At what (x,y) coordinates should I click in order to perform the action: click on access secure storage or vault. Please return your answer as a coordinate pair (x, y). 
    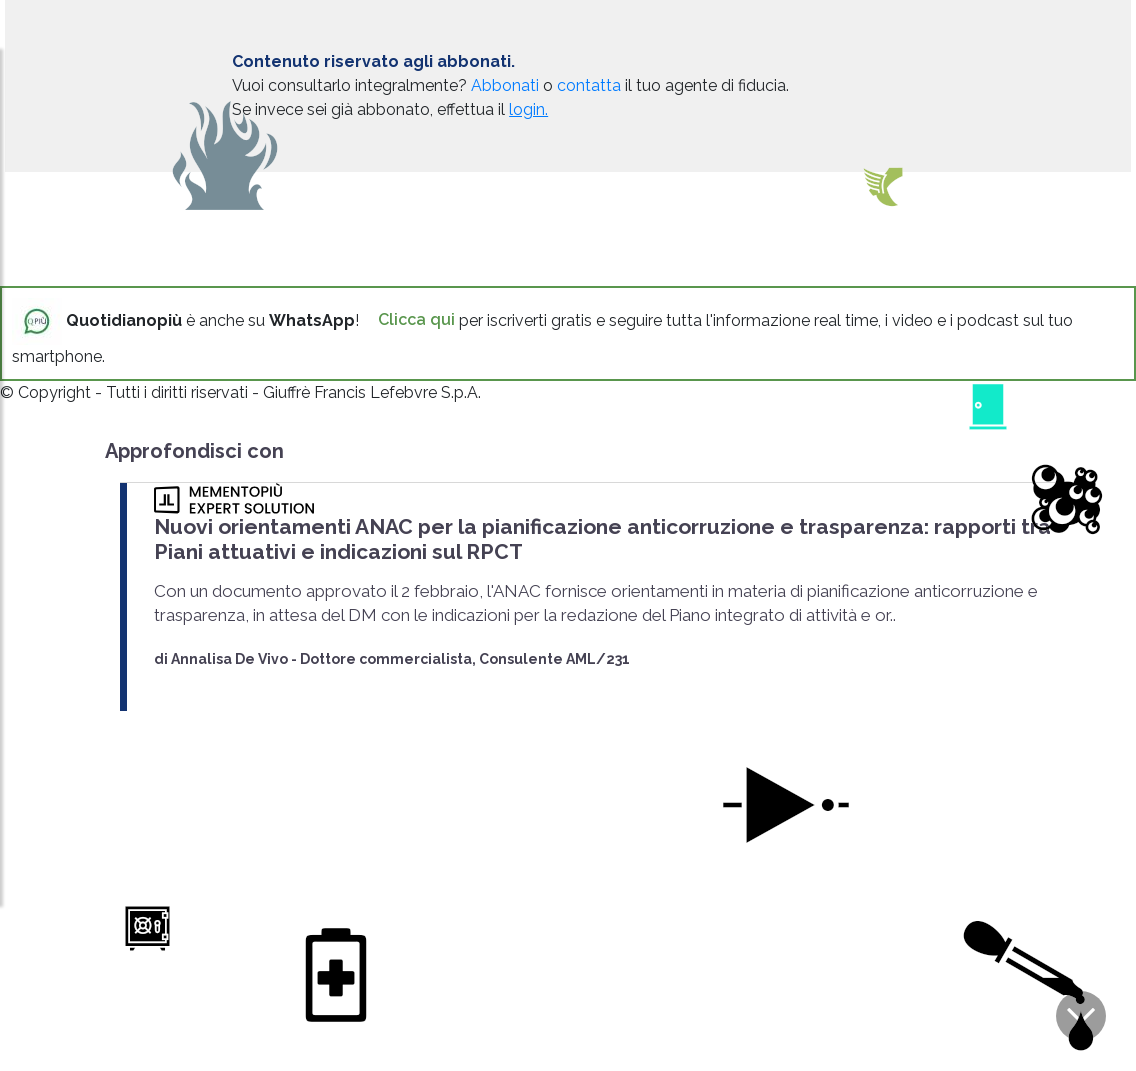
    Looking at the image, I should click on (147, 928).